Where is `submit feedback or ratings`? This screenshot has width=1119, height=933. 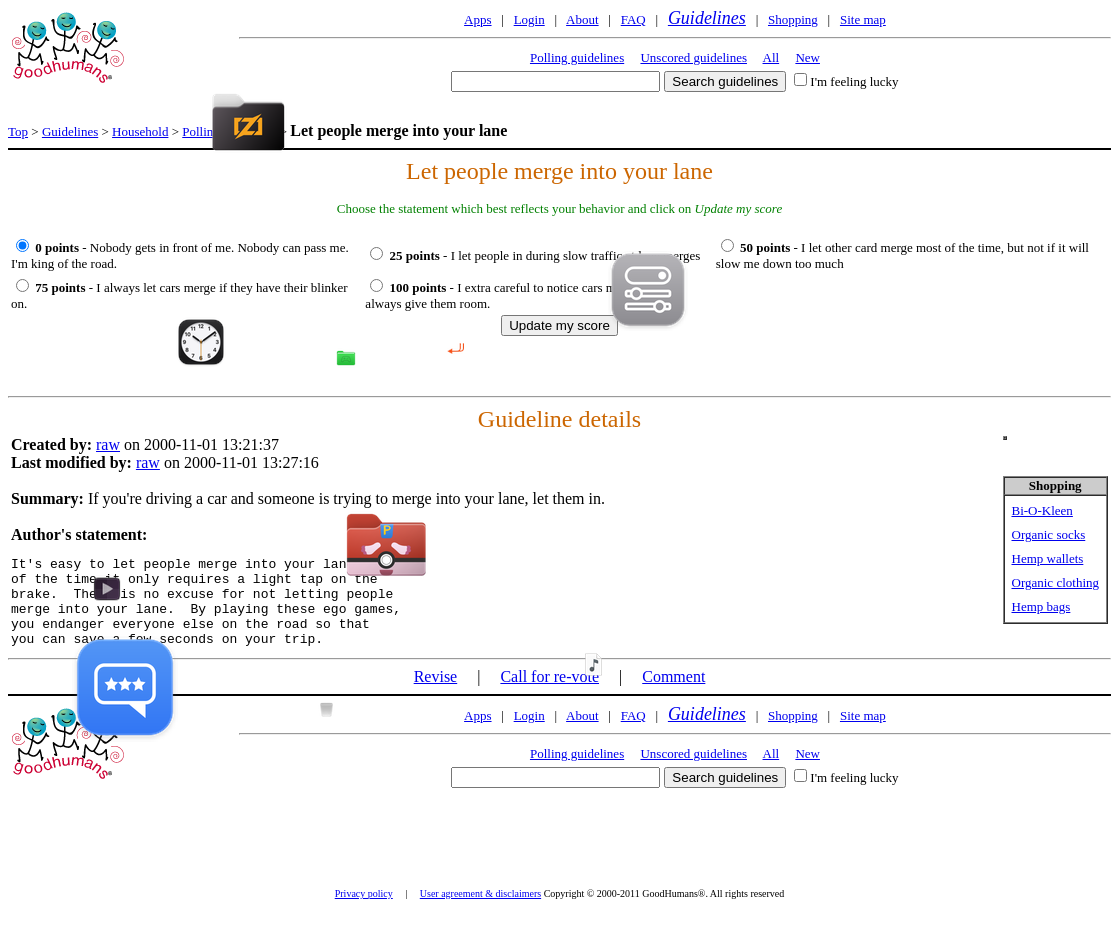
submit feedback or ratings is located at coordinates (125, 689).